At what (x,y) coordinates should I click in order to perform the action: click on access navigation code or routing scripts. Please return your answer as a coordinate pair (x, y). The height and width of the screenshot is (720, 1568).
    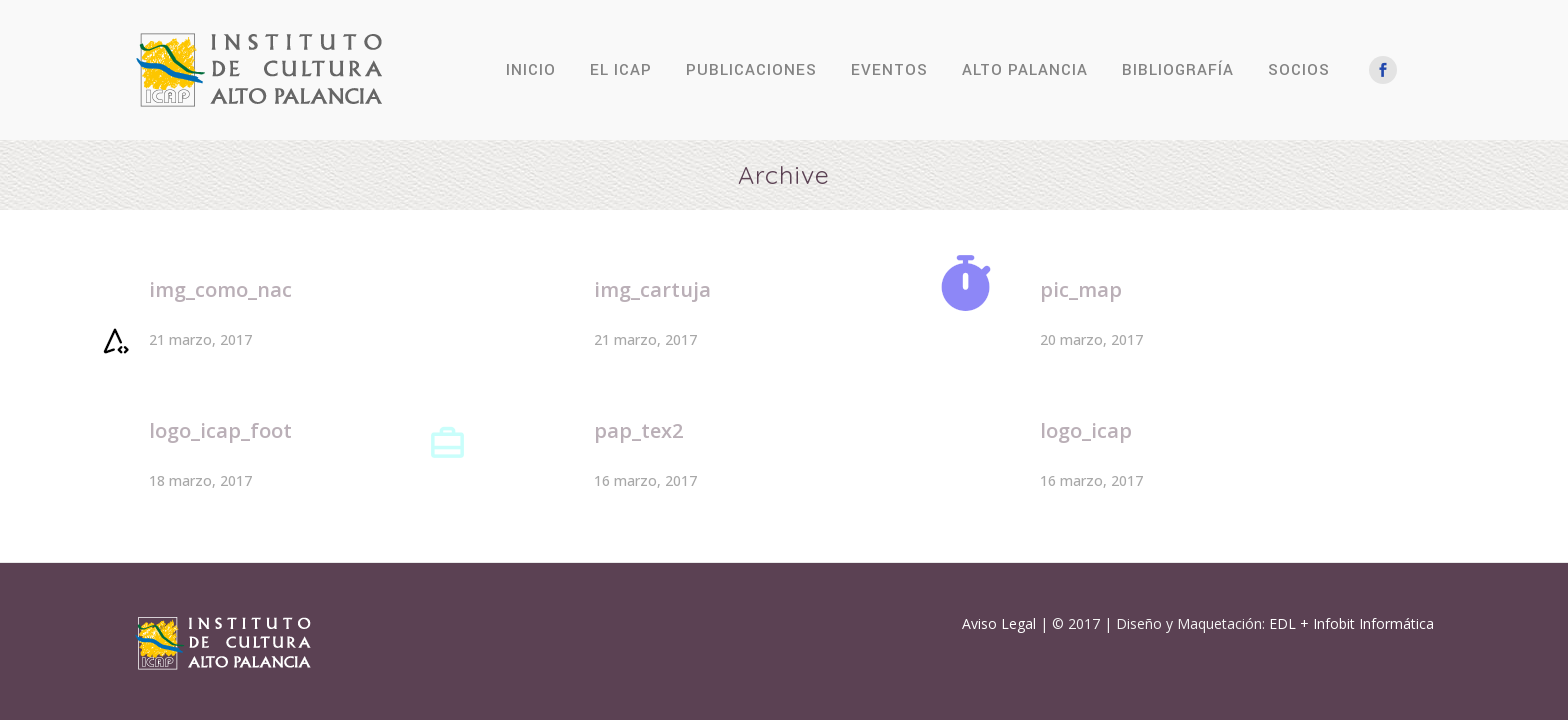
    Looking at the image, I should click on (115, 341).